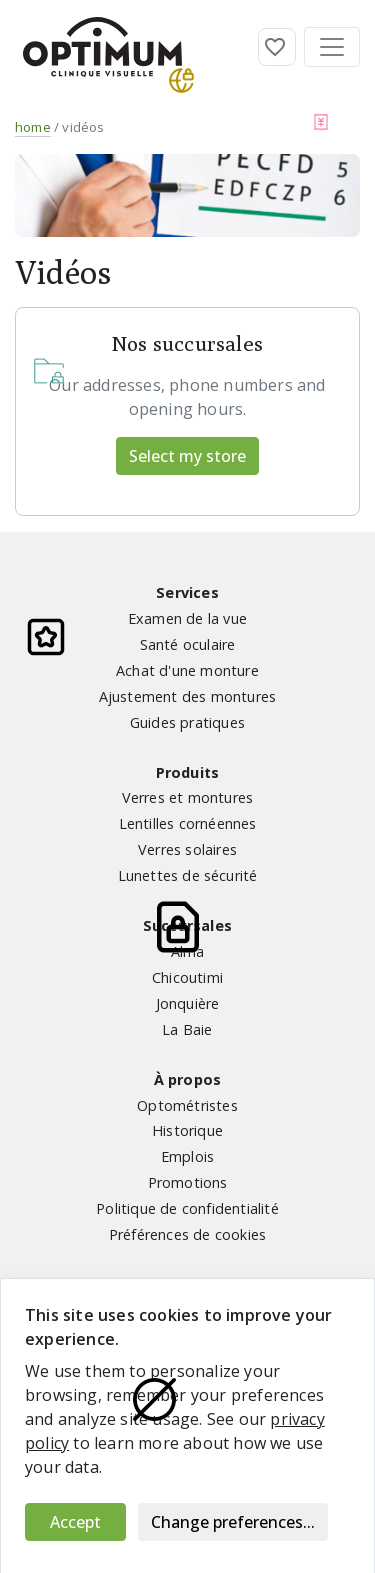 This screenshot has height=1573, width=375. I want to click on access a password-protected folder, so click(49, 371).